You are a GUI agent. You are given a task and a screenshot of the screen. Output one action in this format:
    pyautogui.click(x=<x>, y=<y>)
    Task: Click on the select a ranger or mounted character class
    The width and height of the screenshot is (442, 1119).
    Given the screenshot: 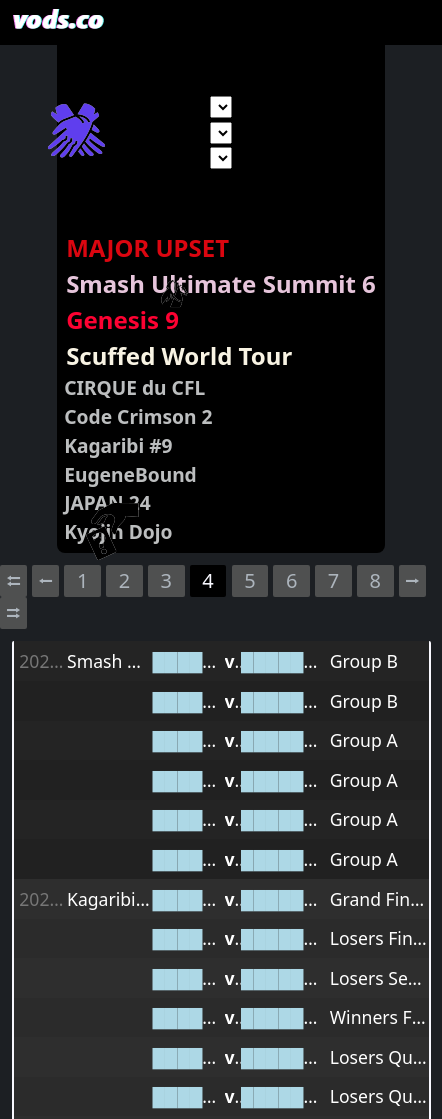 What is the action you would take?
    pyautogui.click(x=174, y=293)
    